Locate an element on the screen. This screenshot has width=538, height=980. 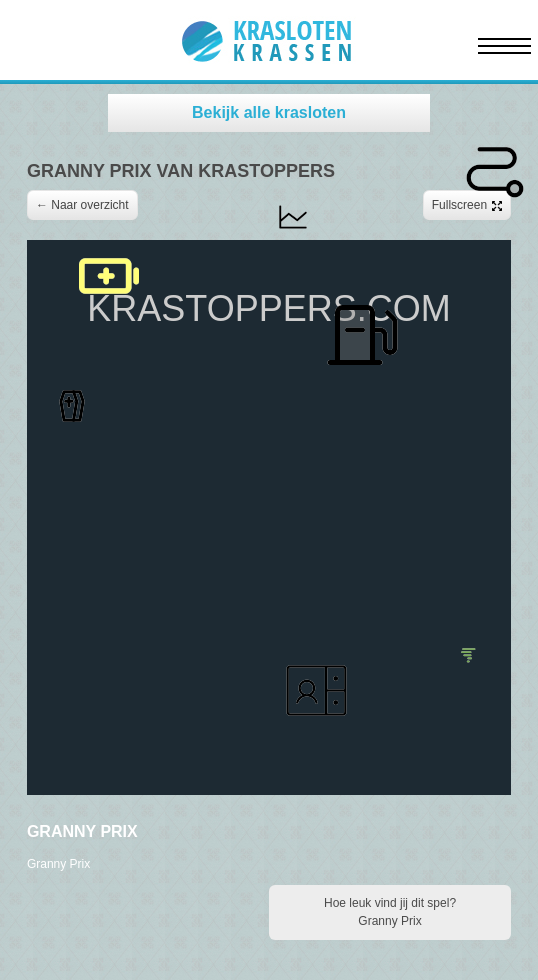
view or edit a custom path is located at coordinates (495, 169).